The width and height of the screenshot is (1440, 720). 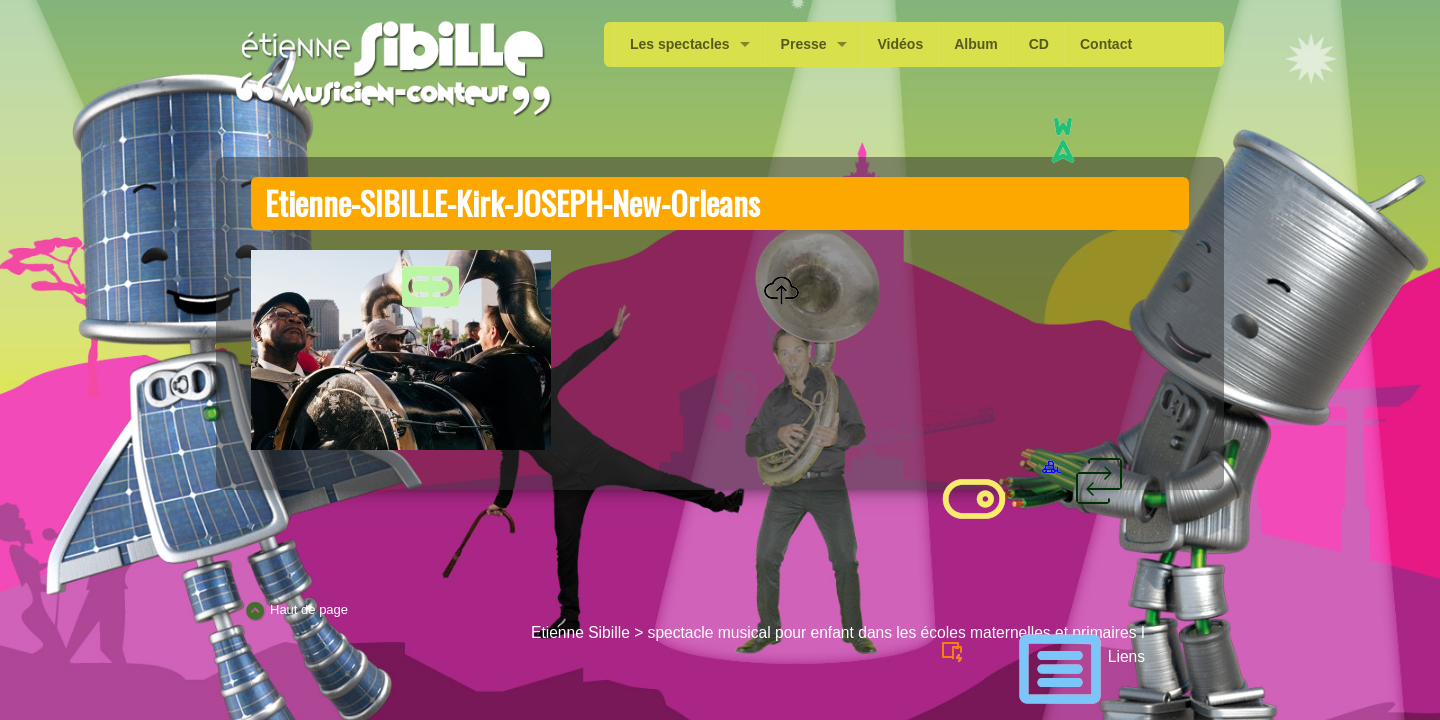 I want to click on unlink or disconnect a shared resource, so click(x=430, y=286).